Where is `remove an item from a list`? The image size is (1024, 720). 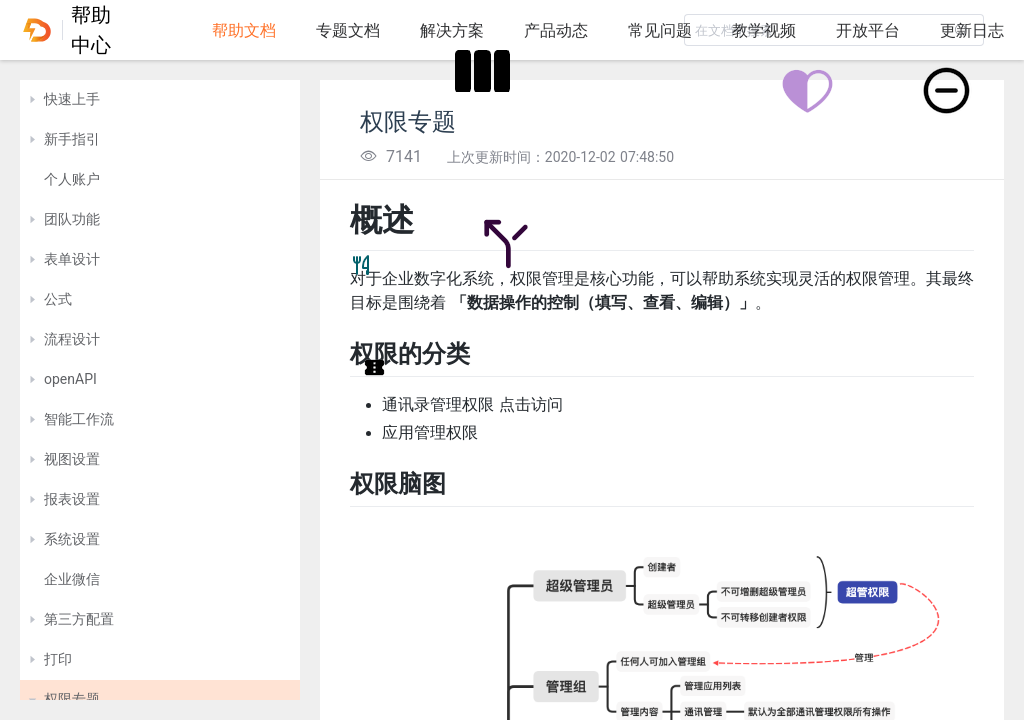
remove an item from a list is located at coordinates (946, 90).